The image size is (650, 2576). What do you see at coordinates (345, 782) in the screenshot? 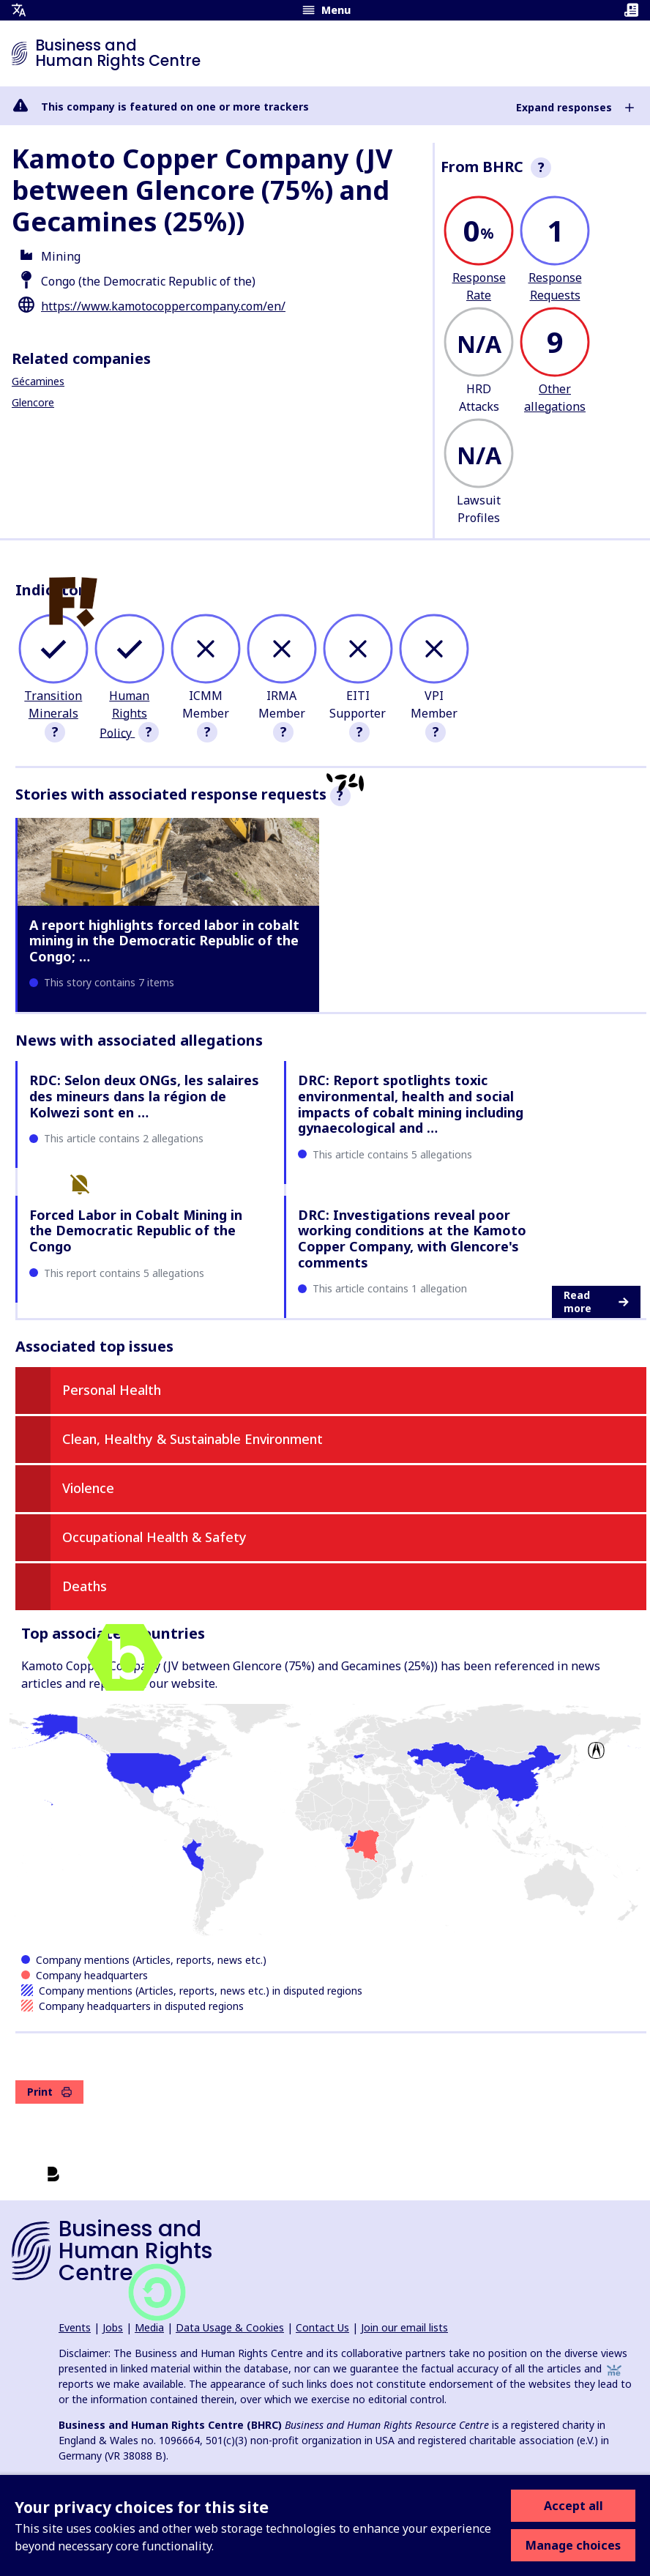
I see `cycling '74 company logo` at bounding box center [345, 782].